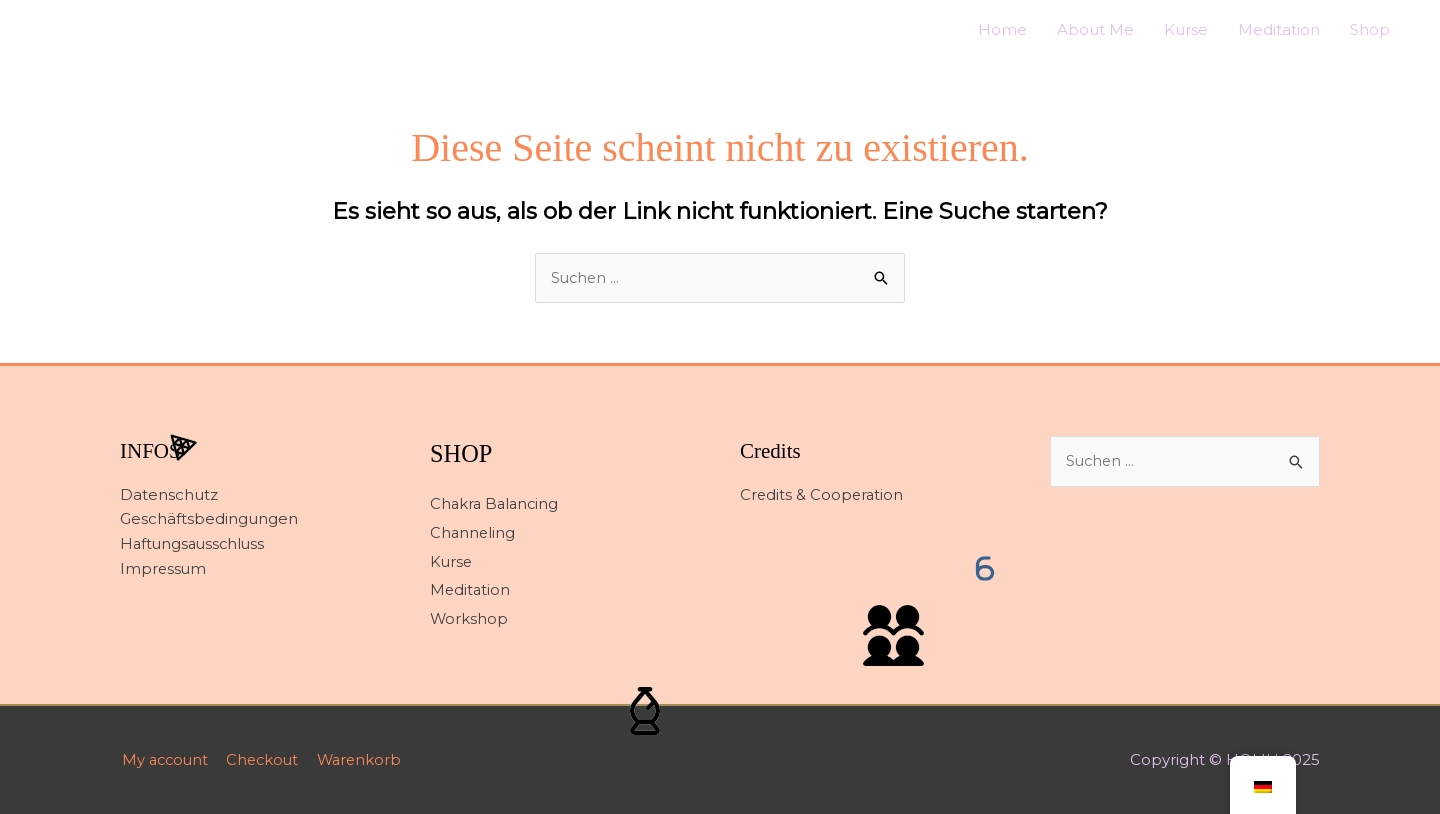 Image resolution: width=1440 pixels, height=814 pixels. What do you see at coordinates (645, 711) in the screenshot?
I see `select the bishop piece in a chess game` at bounding box center [645, 711].